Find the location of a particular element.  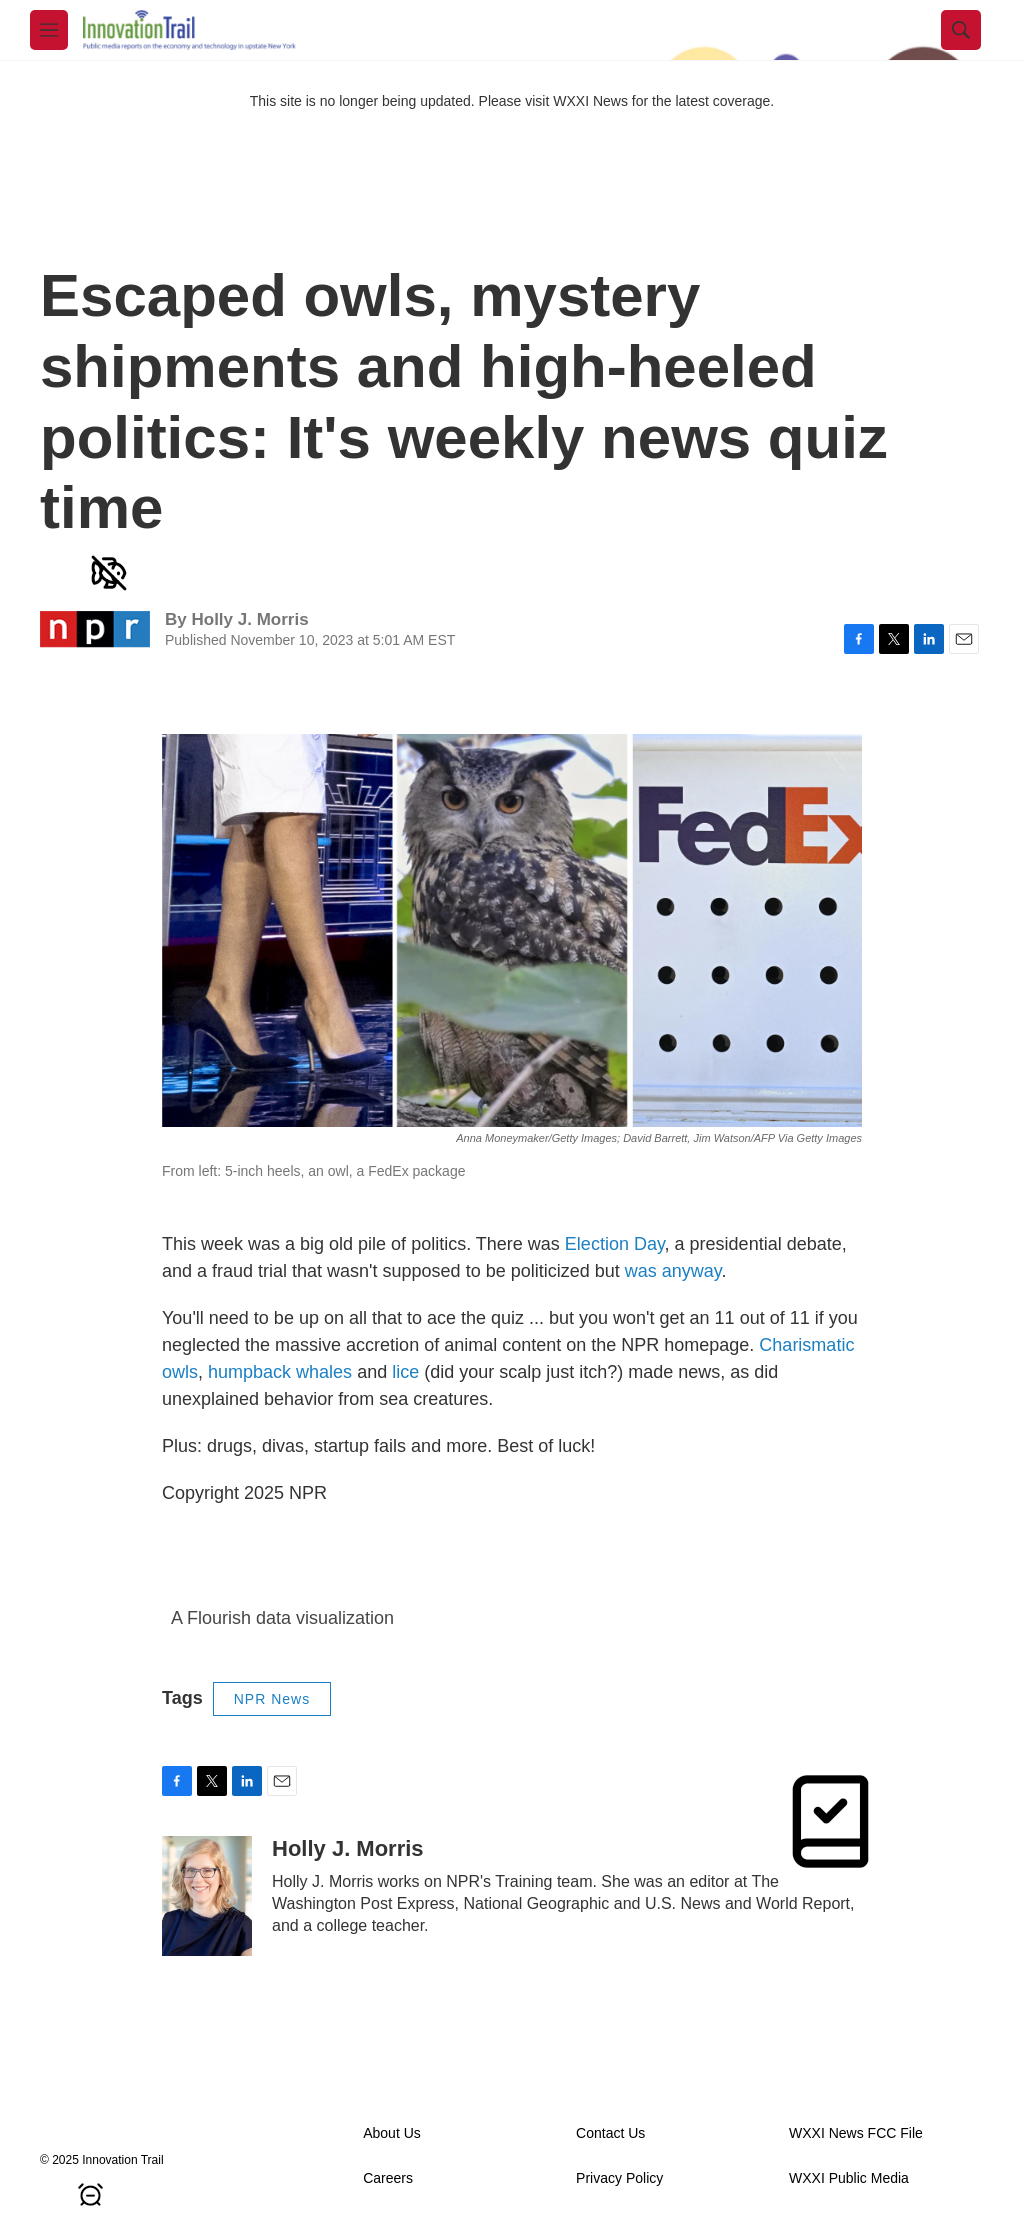

mark a book as read or completed is located at coordinates (830, 1821).